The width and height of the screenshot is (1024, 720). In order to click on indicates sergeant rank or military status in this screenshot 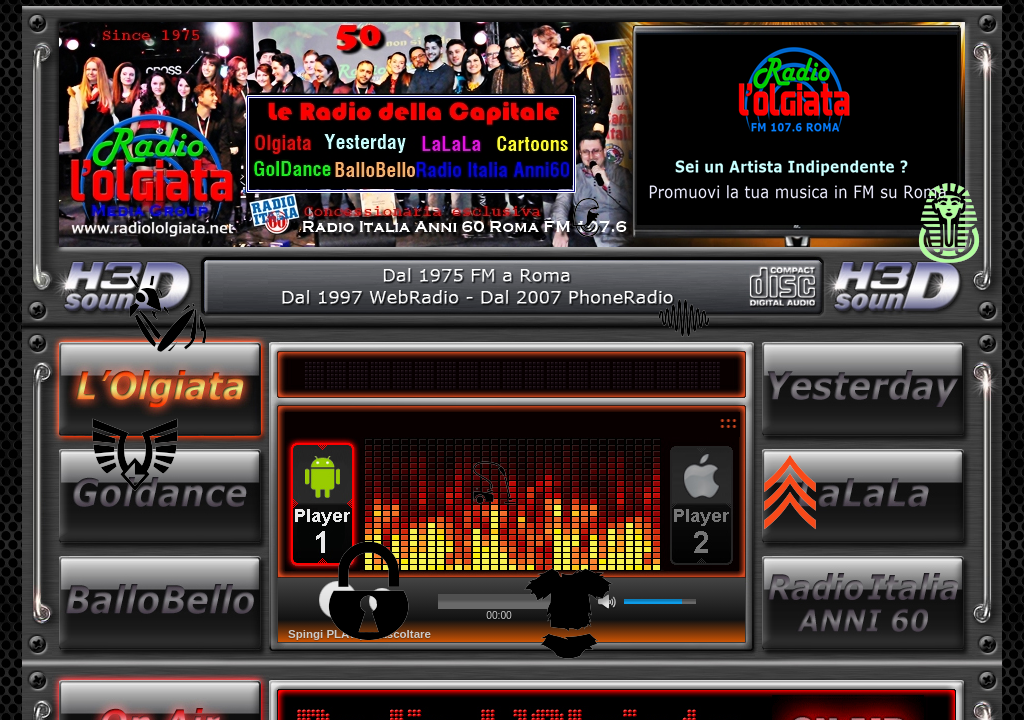, I will do `click(790, 492)`.